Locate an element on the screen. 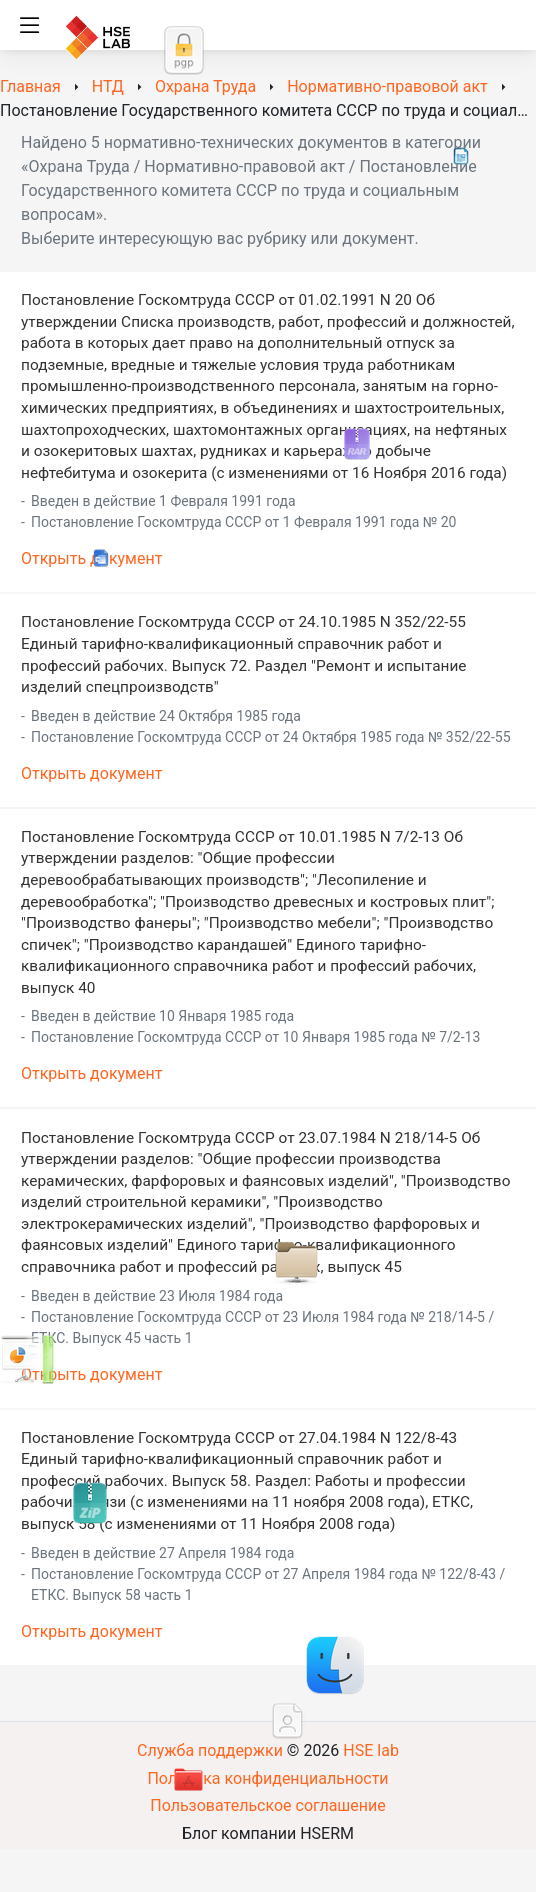 The width and height of the screenshot is (536, 1892). credits or attribution file is located at coordinates (287, 1720).